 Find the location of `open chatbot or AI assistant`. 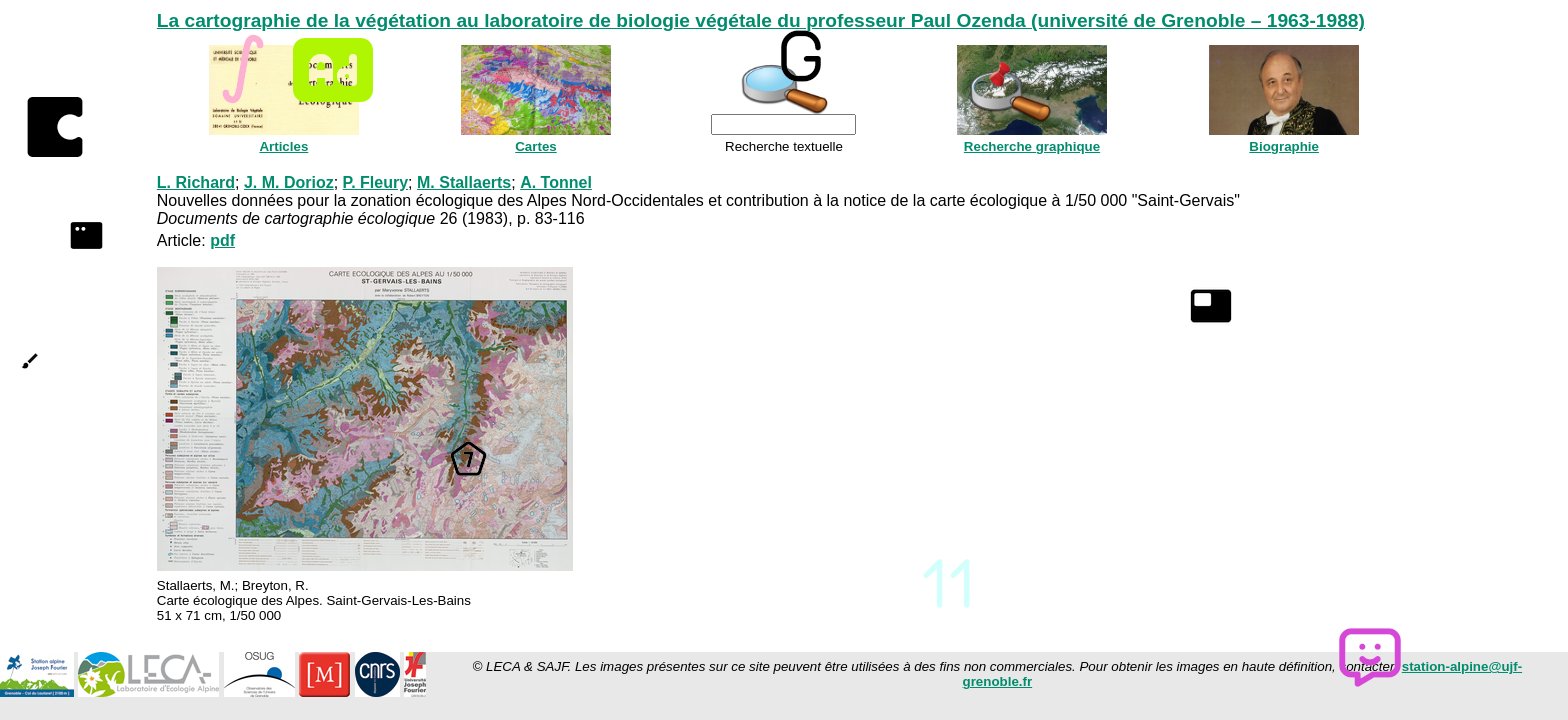

open chatbot or AI assistant is located at coordinates (1370, 656).